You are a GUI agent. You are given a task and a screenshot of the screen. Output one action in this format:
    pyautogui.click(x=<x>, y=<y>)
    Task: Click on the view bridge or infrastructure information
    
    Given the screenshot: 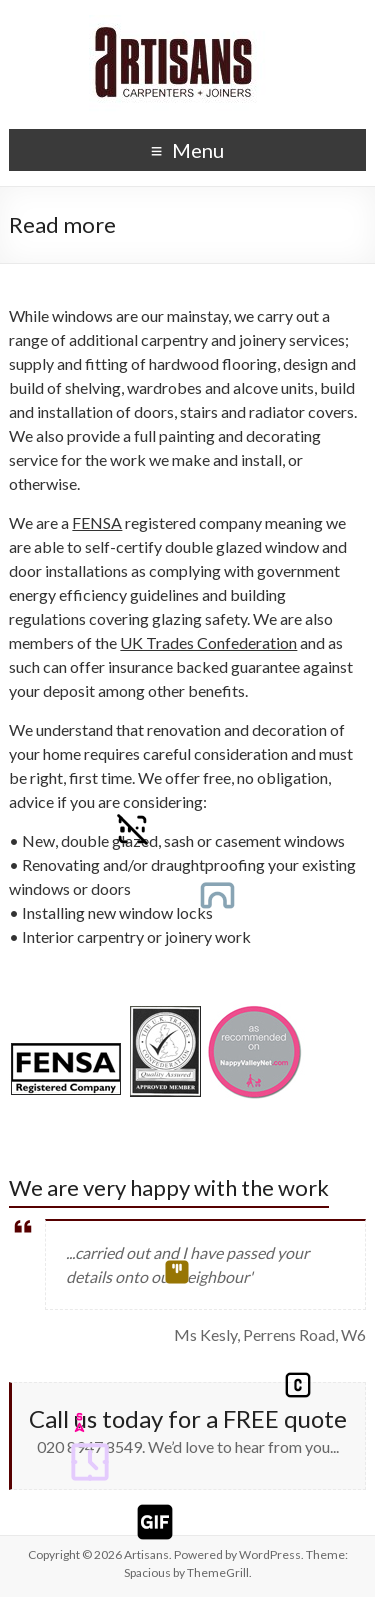 What is the action you would take?
    pyautogui.click(x=217, y=893)
    